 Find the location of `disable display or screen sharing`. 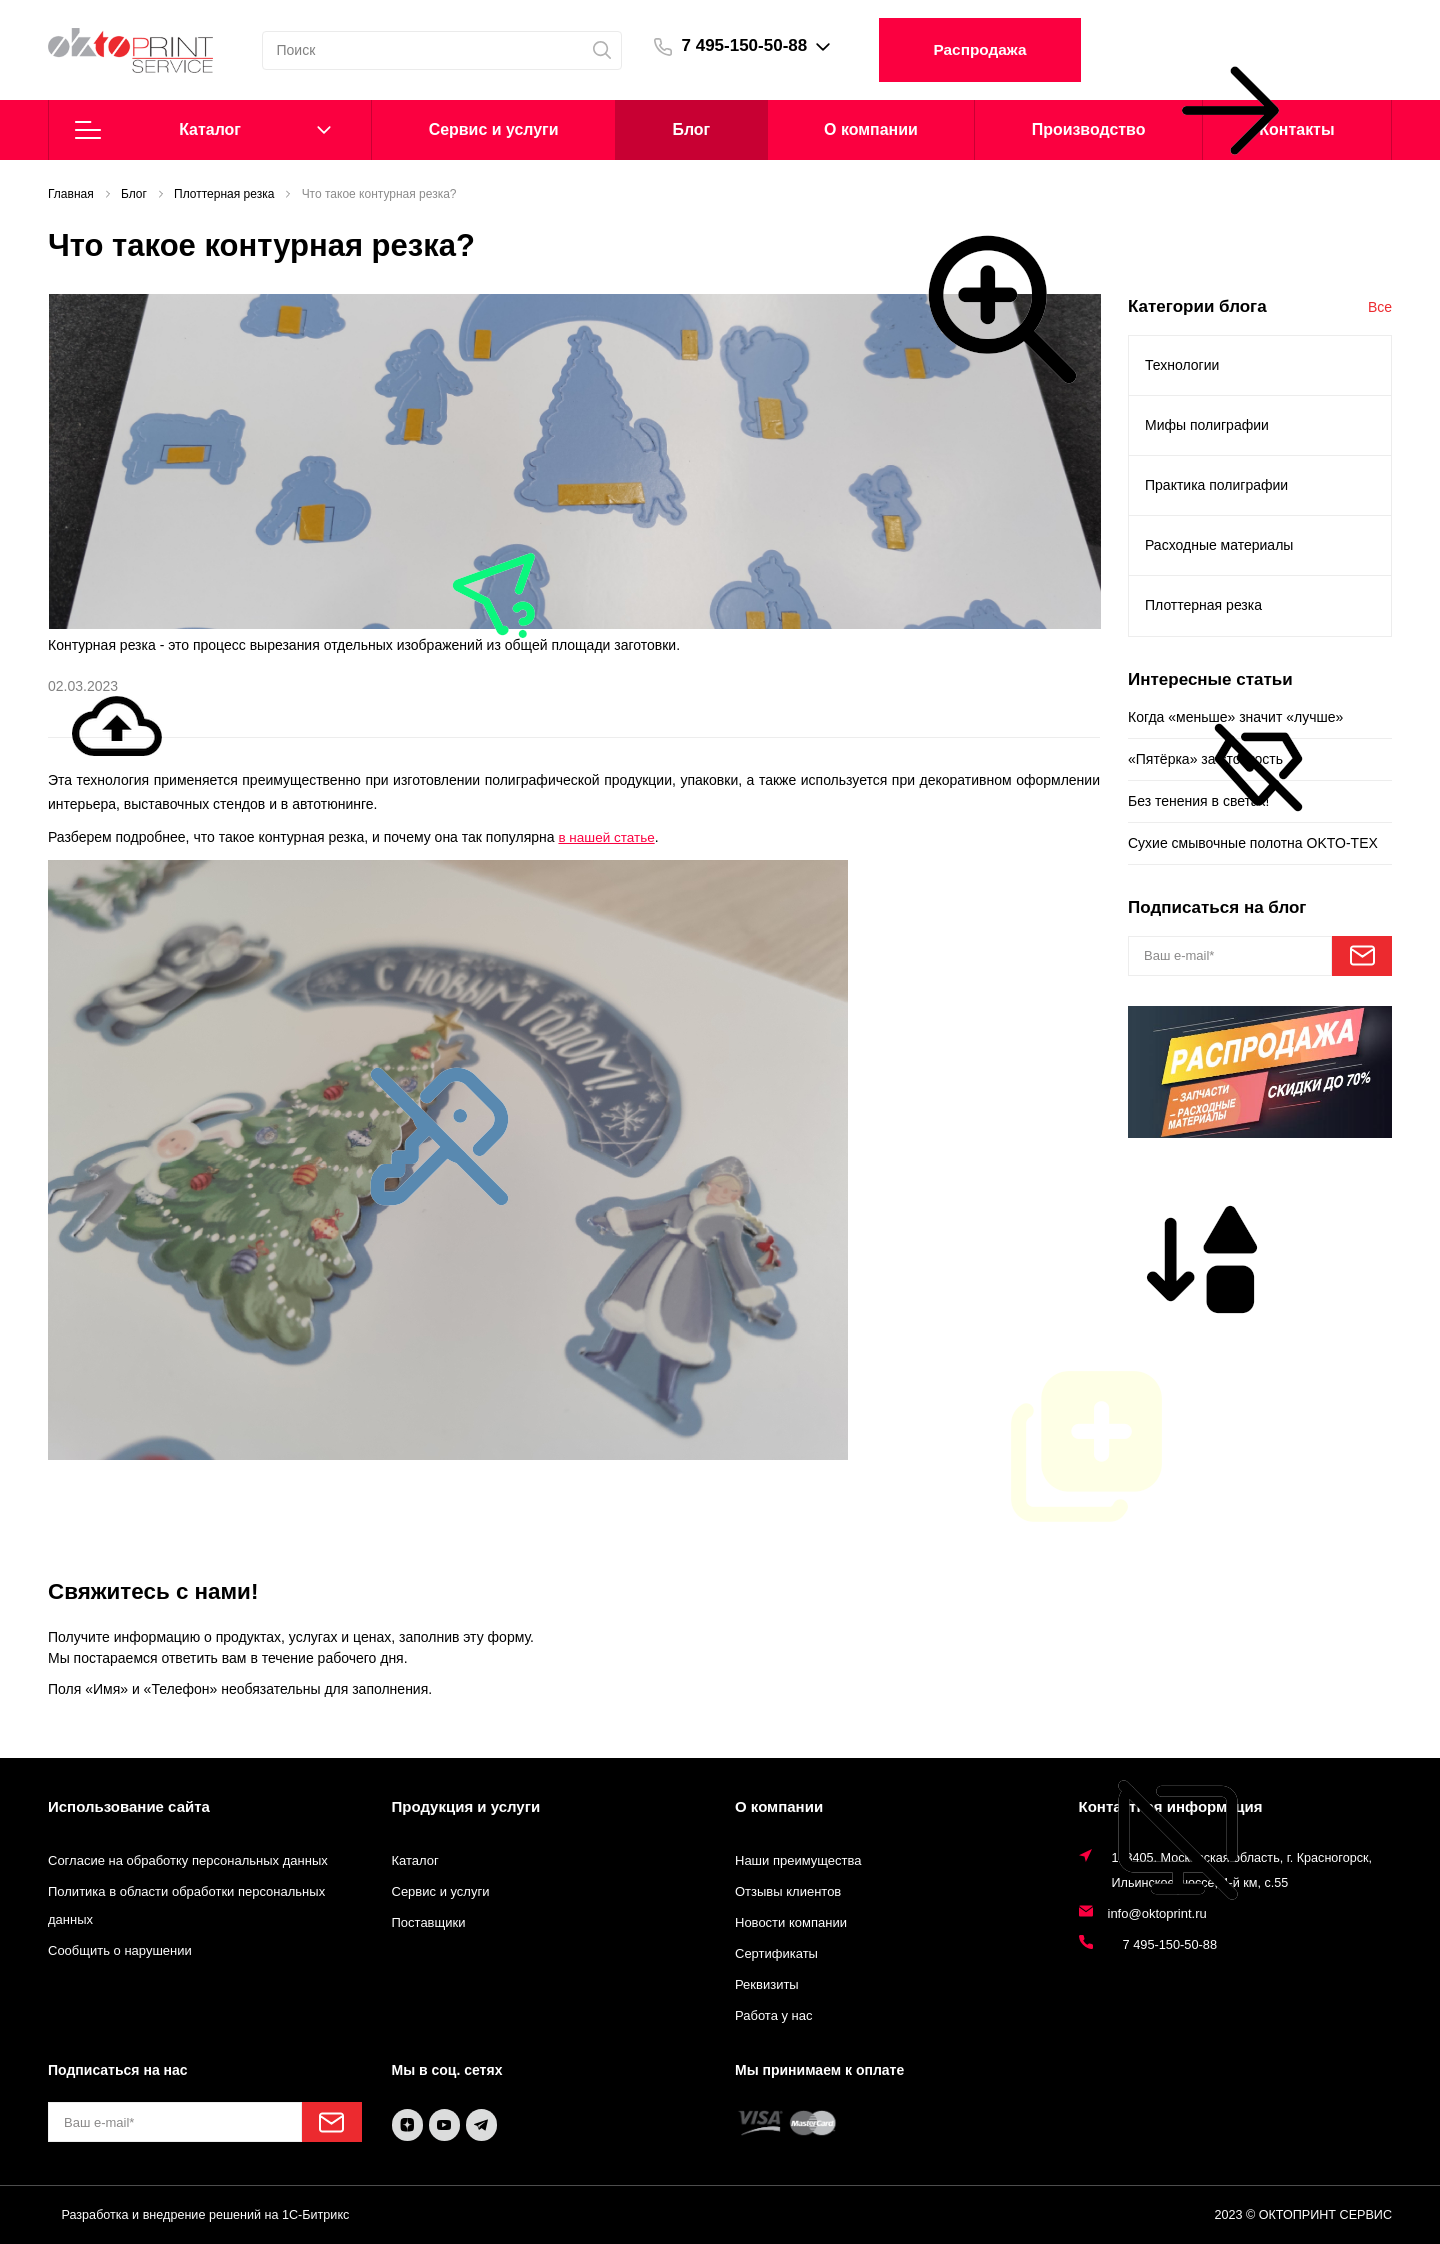

disable display or screen sharing is located at coordinates (1178, 1840).